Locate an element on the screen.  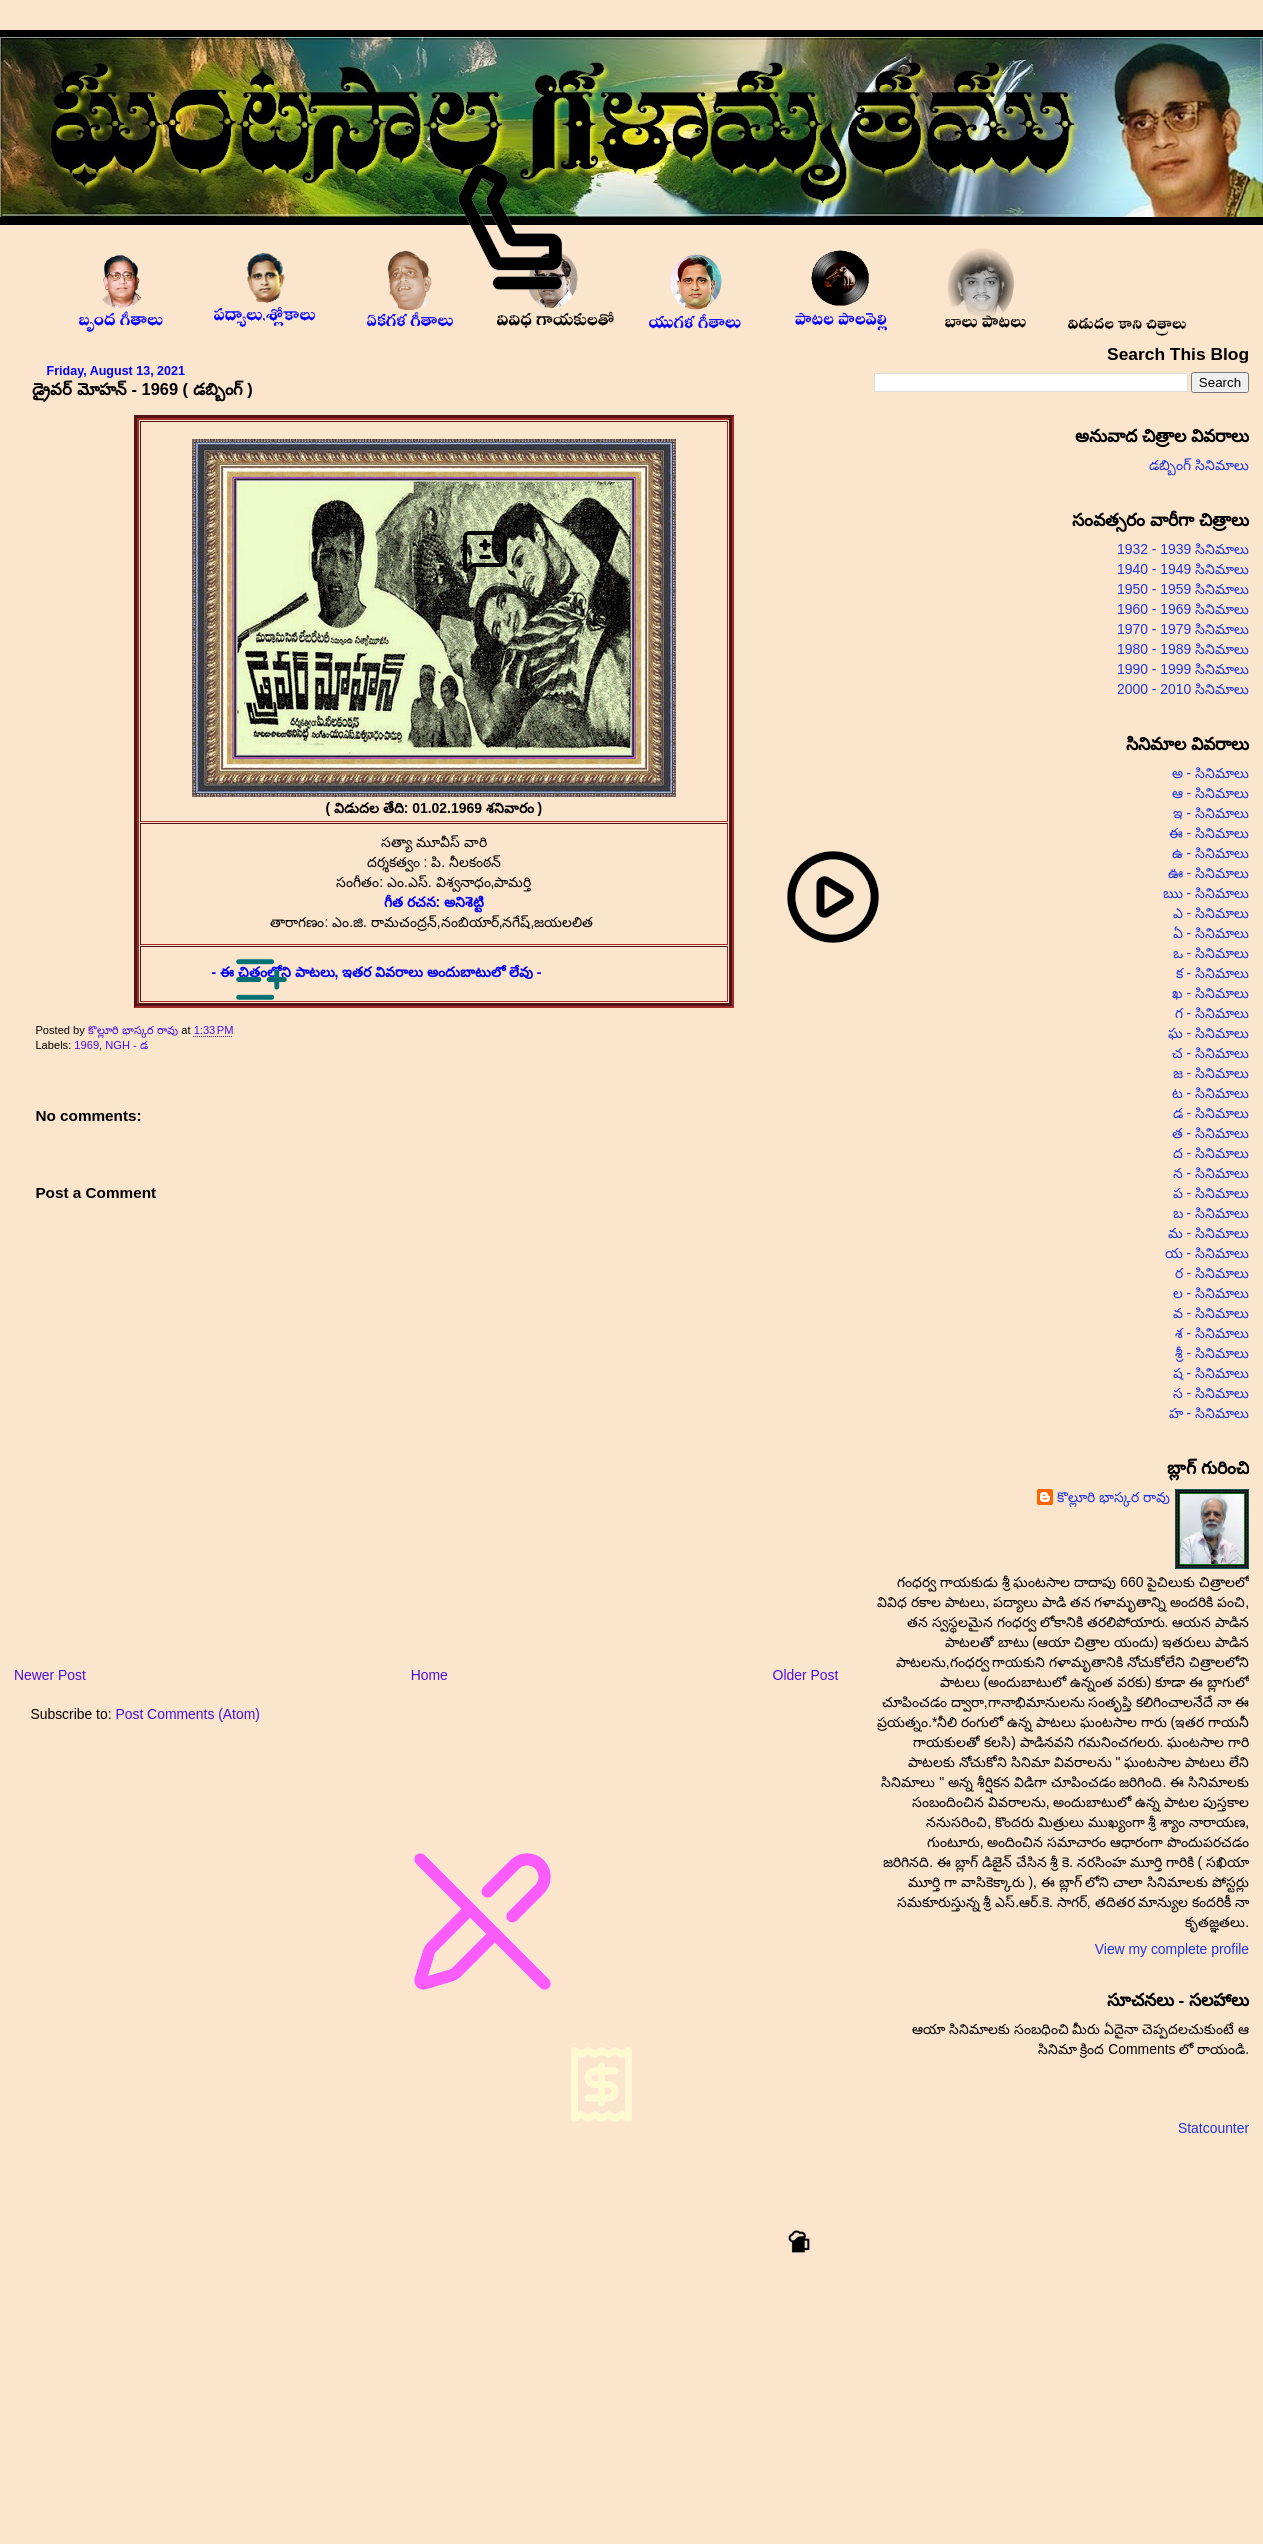
play media or video content is located at coordinates (833, 897).